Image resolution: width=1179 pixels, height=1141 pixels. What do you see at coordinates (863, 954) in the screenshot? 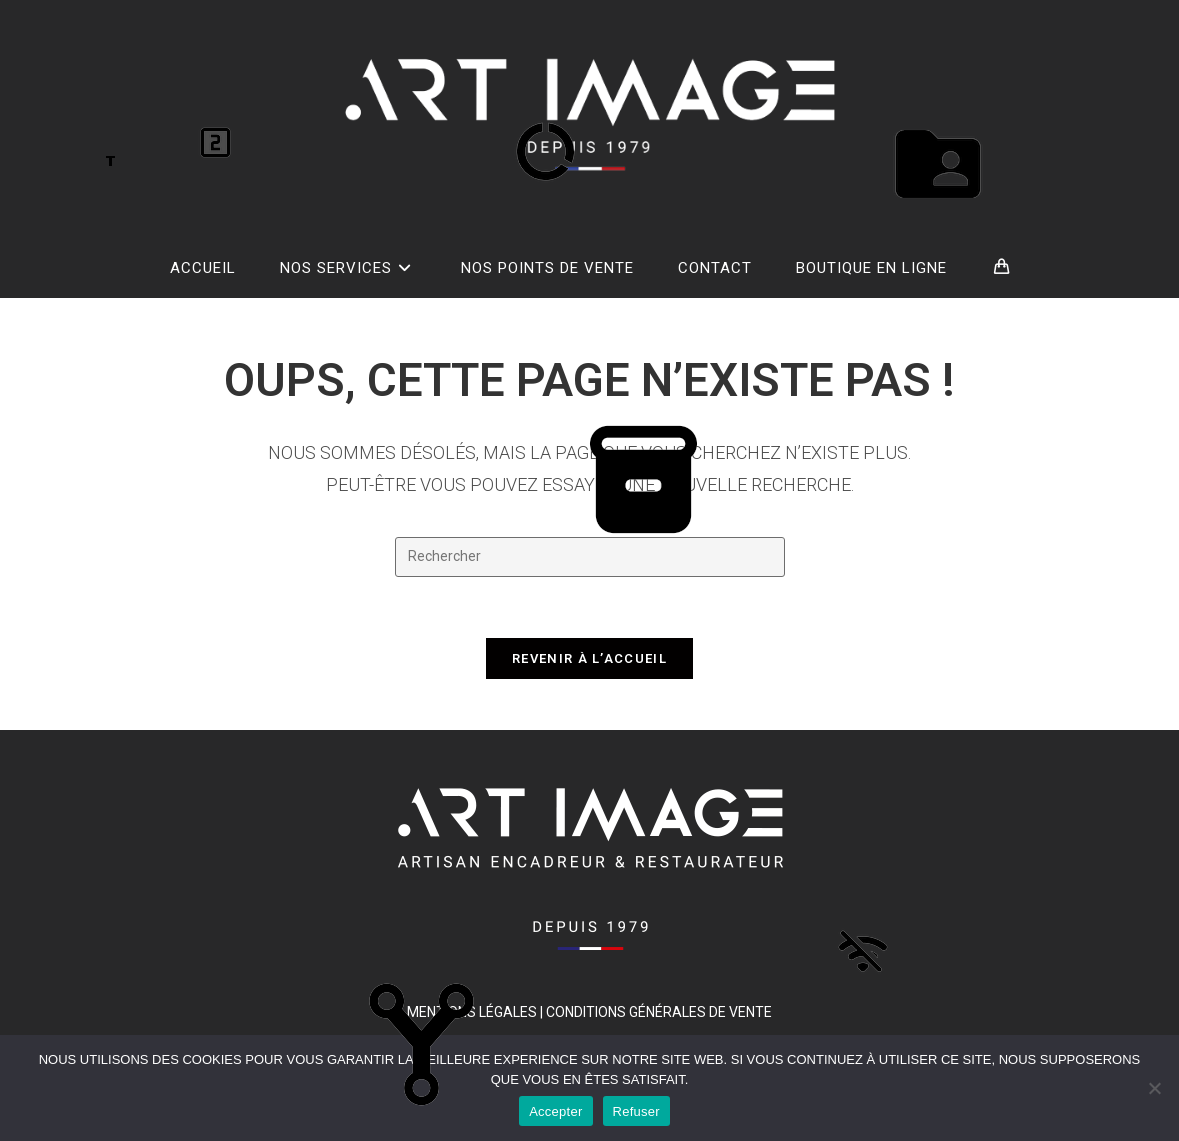
I see `indicates wifi is disabled or unavailable` at bounding box center [863, 954].